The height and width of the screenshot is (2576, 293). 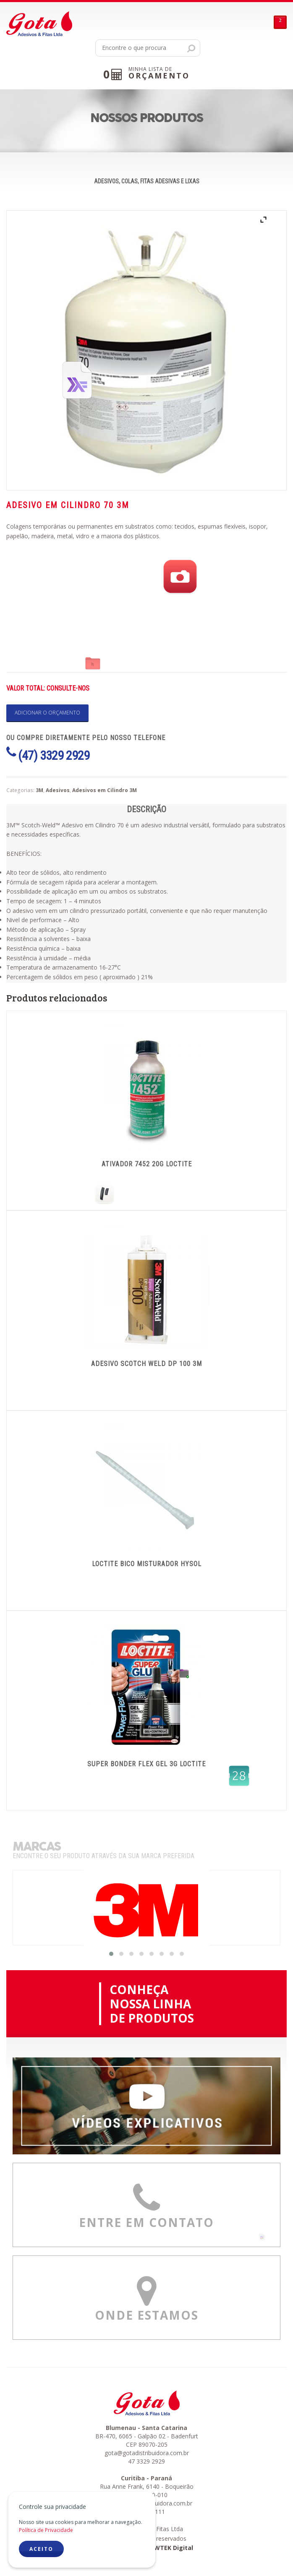 I want to click on open the calendar app, so click(x=239, y=1776).